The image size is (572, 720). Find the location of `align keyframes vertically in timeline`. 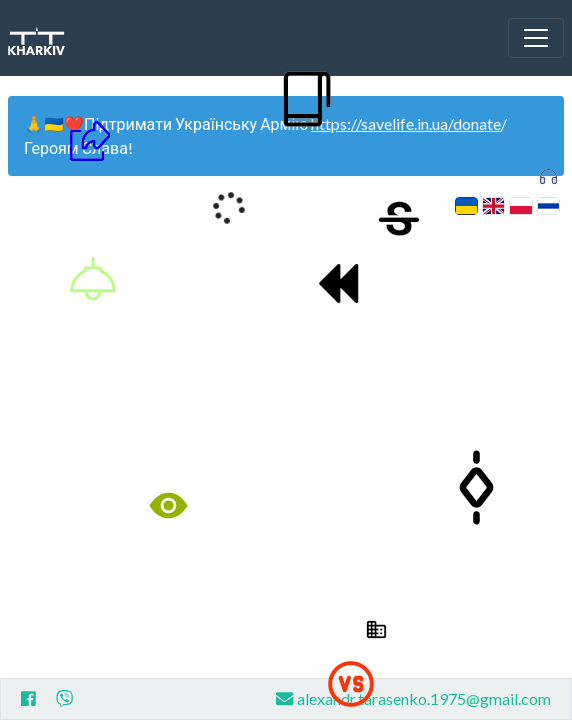

align keyframes vertically in timeline is located at coordinates (476, 487).